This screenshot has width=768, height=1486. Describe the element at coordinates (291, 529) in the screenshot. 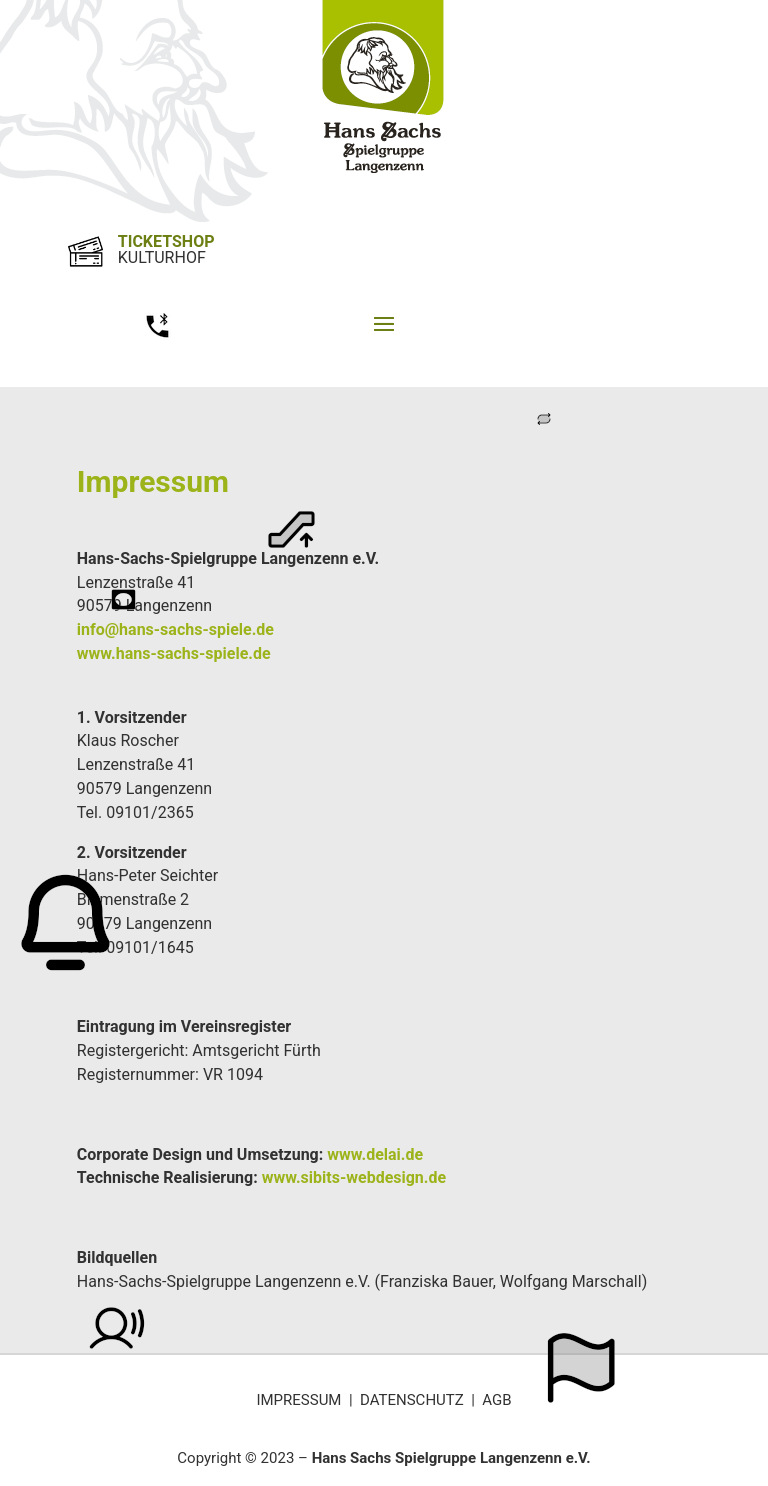

I see `indicates escalator going up` at that location.